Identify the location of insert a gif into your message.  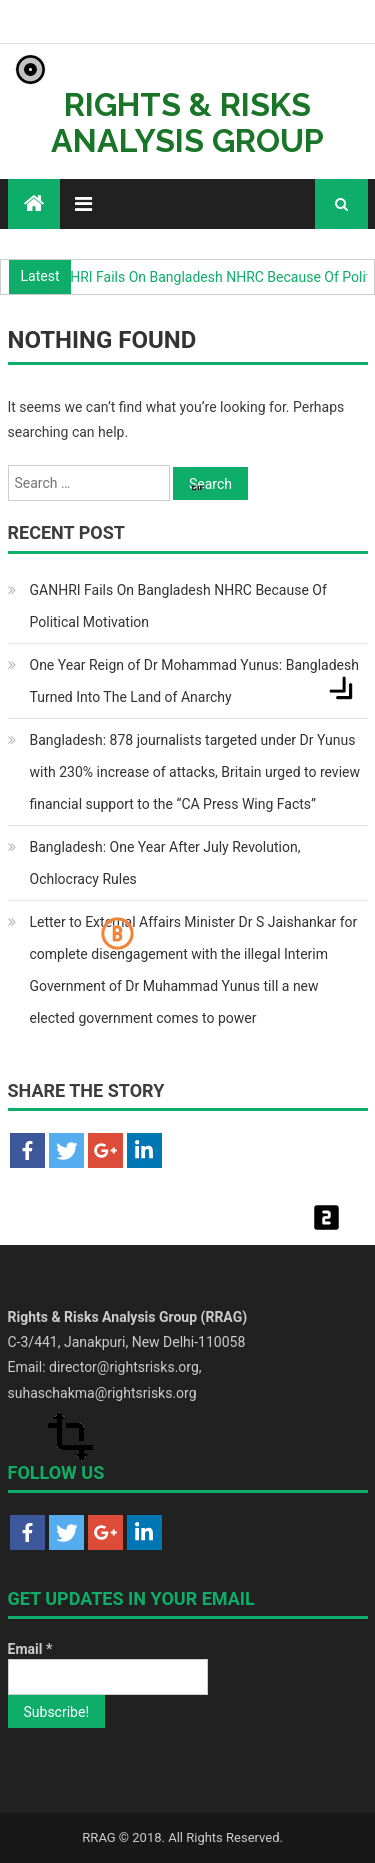
(198, 488).